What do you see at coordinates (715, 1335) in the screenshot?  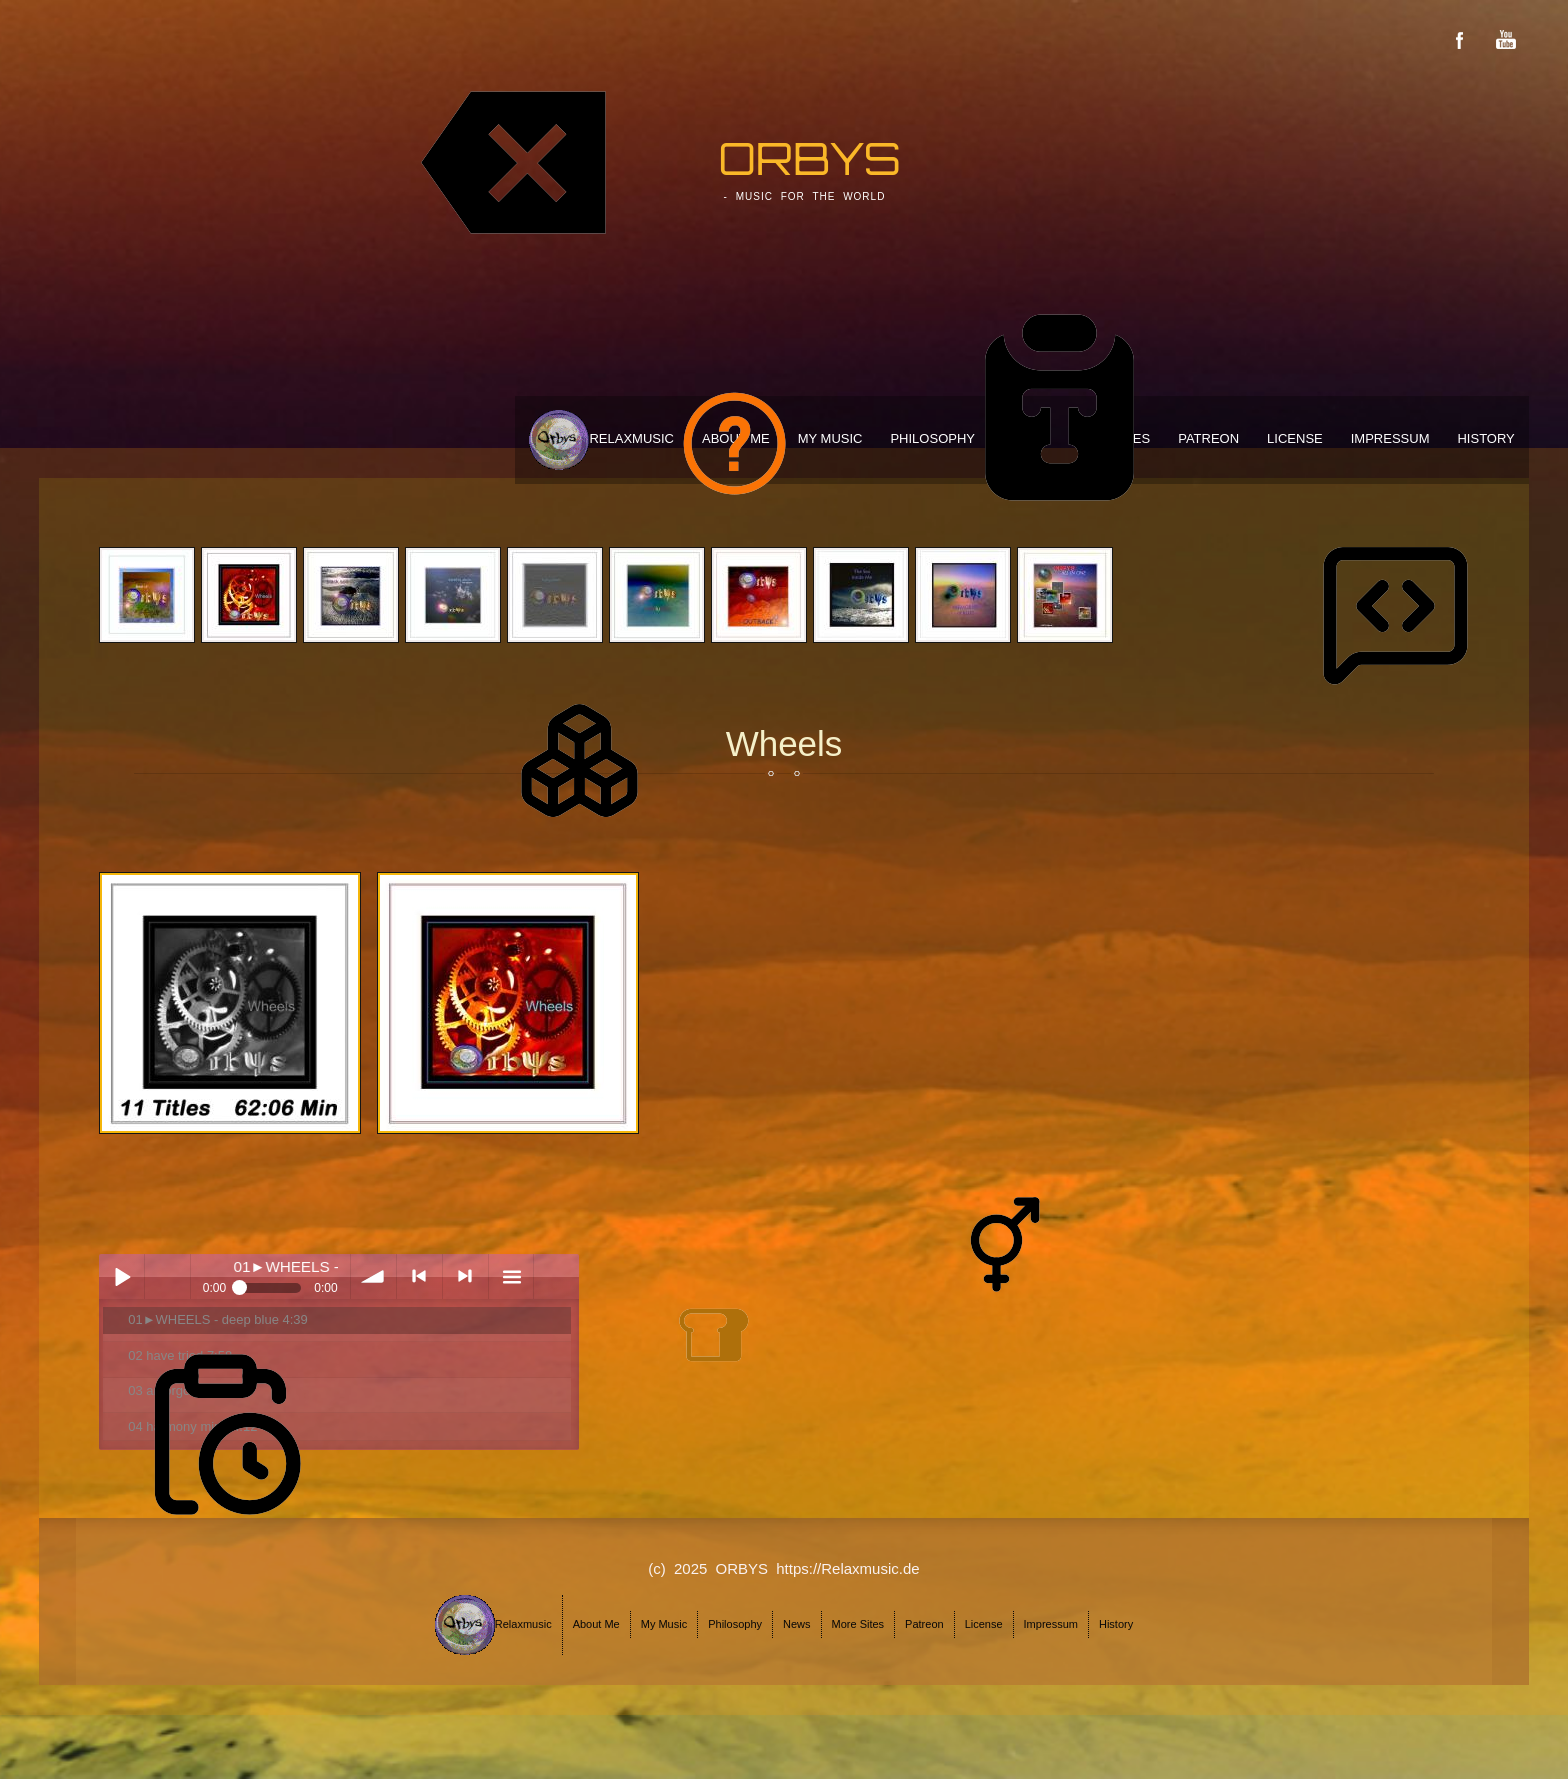 I see `browse bakery or bread products` at bounding box center [715, 1335].